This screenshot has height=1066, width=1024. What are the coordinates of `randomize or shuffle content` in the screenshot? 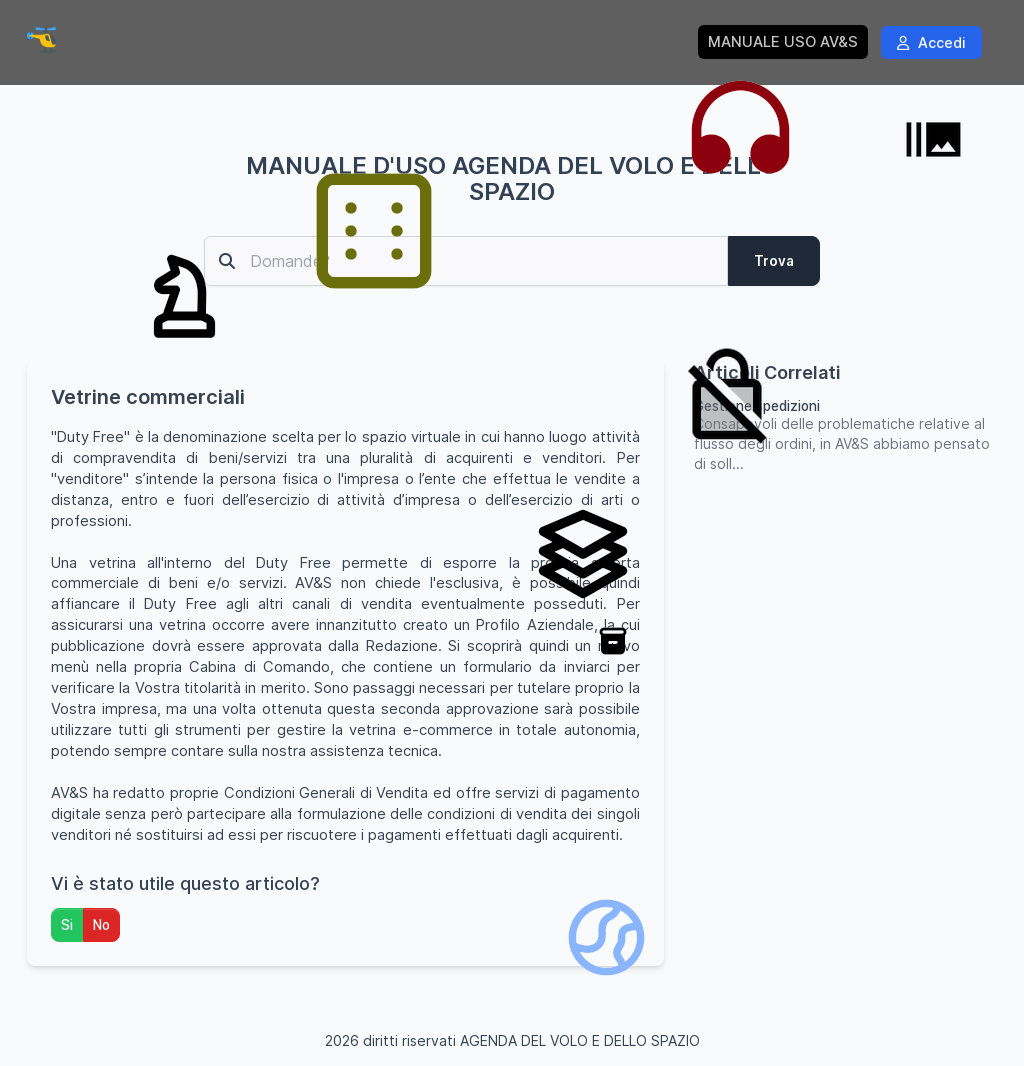 It's located at (374, 231).